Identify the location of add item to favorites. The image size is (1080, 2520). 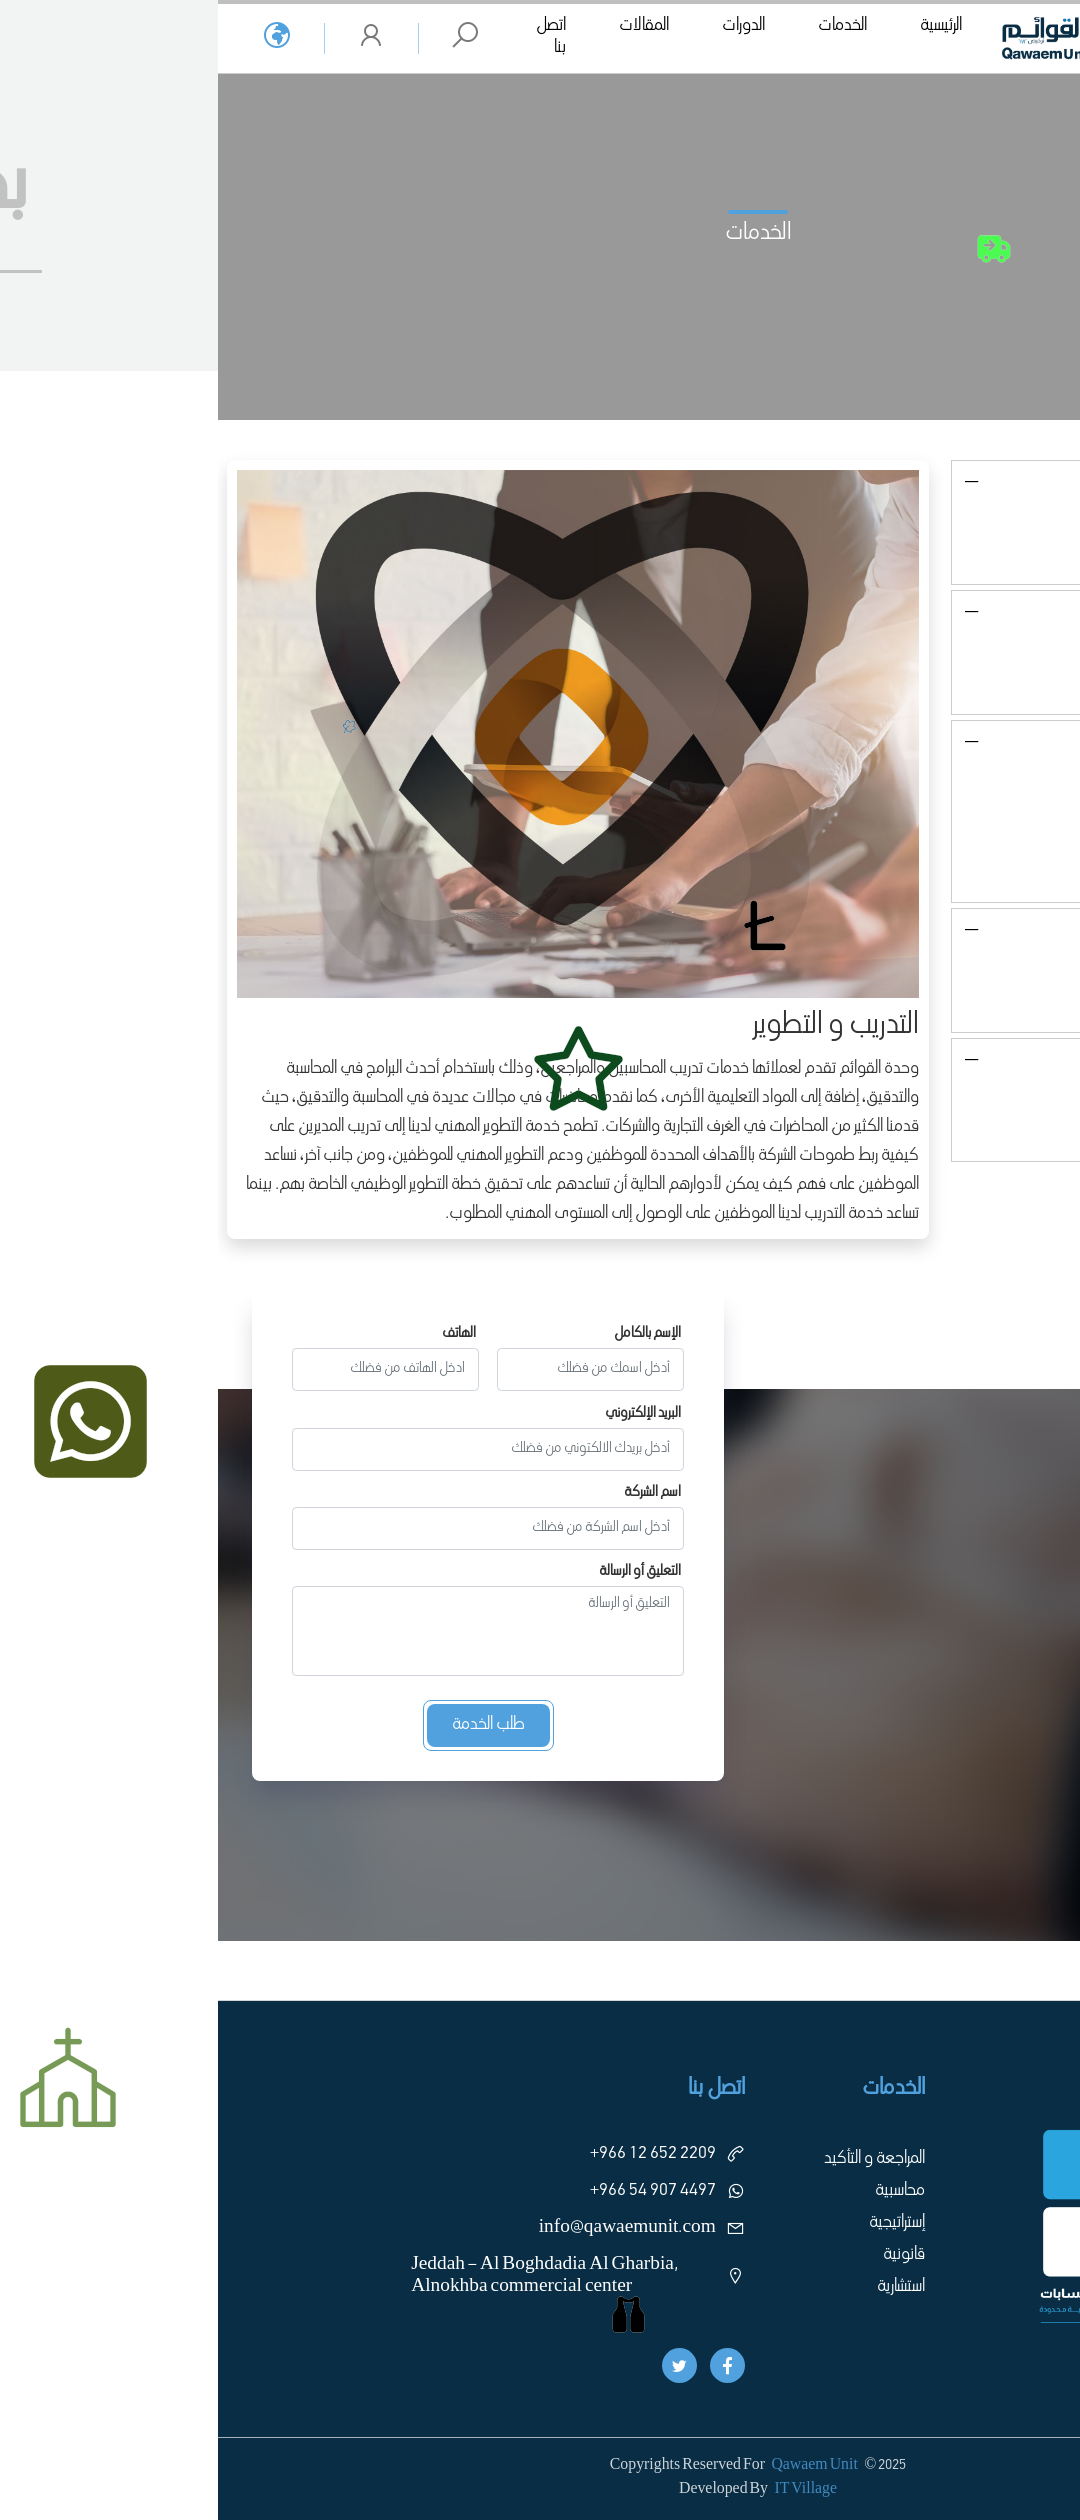
(578, 1072).